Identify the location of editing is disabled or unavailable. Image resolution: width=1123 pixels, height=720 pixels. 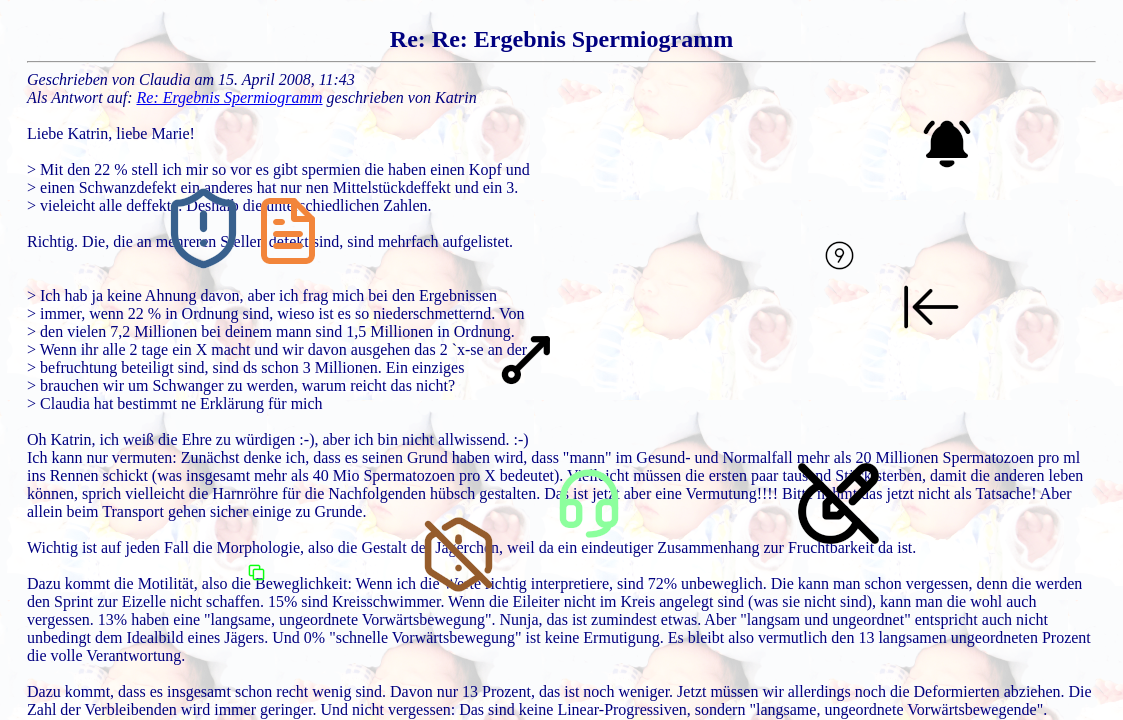
(838, 503).